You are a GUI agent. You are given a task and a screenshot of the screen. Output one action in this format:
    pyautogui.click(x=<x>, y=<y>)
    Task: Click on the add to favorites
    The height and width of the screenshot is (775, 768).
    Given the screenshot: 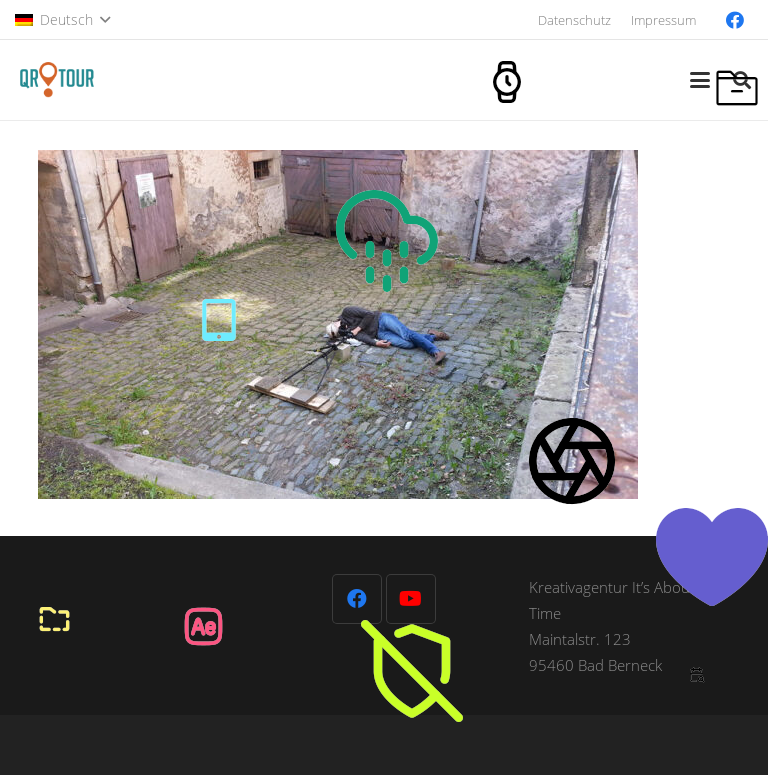 What is the action you would take?
    pyautogui.click(x=712, y=557)
    